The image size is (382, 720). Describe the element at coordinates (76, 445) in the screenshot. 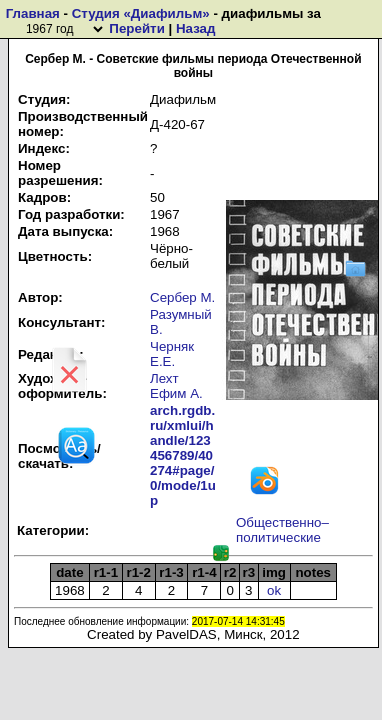

I see `open eudic dictionary app` at that location.